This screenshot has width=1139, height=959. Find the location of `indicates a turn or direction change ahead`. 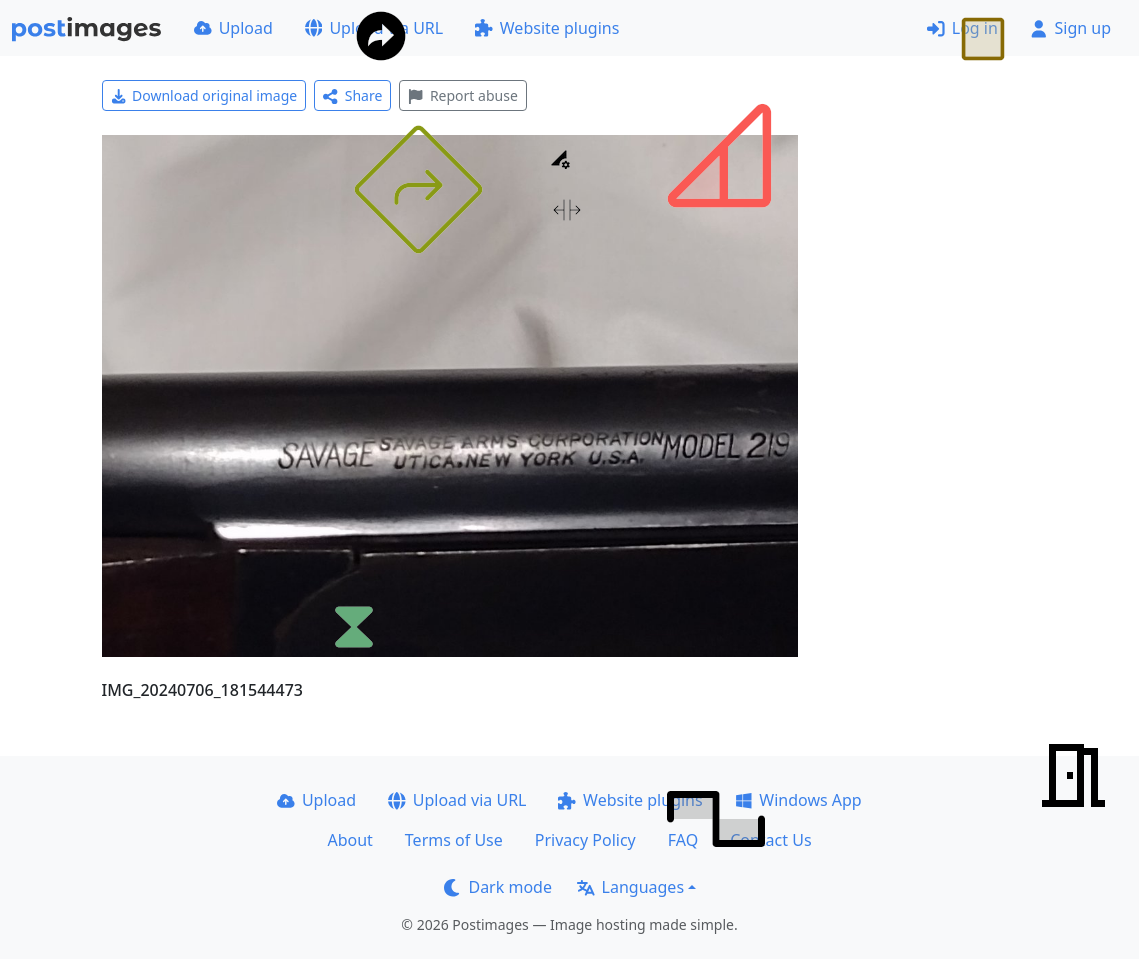

indicates a turn or direction change ahead is located at coordinates (418, 189).